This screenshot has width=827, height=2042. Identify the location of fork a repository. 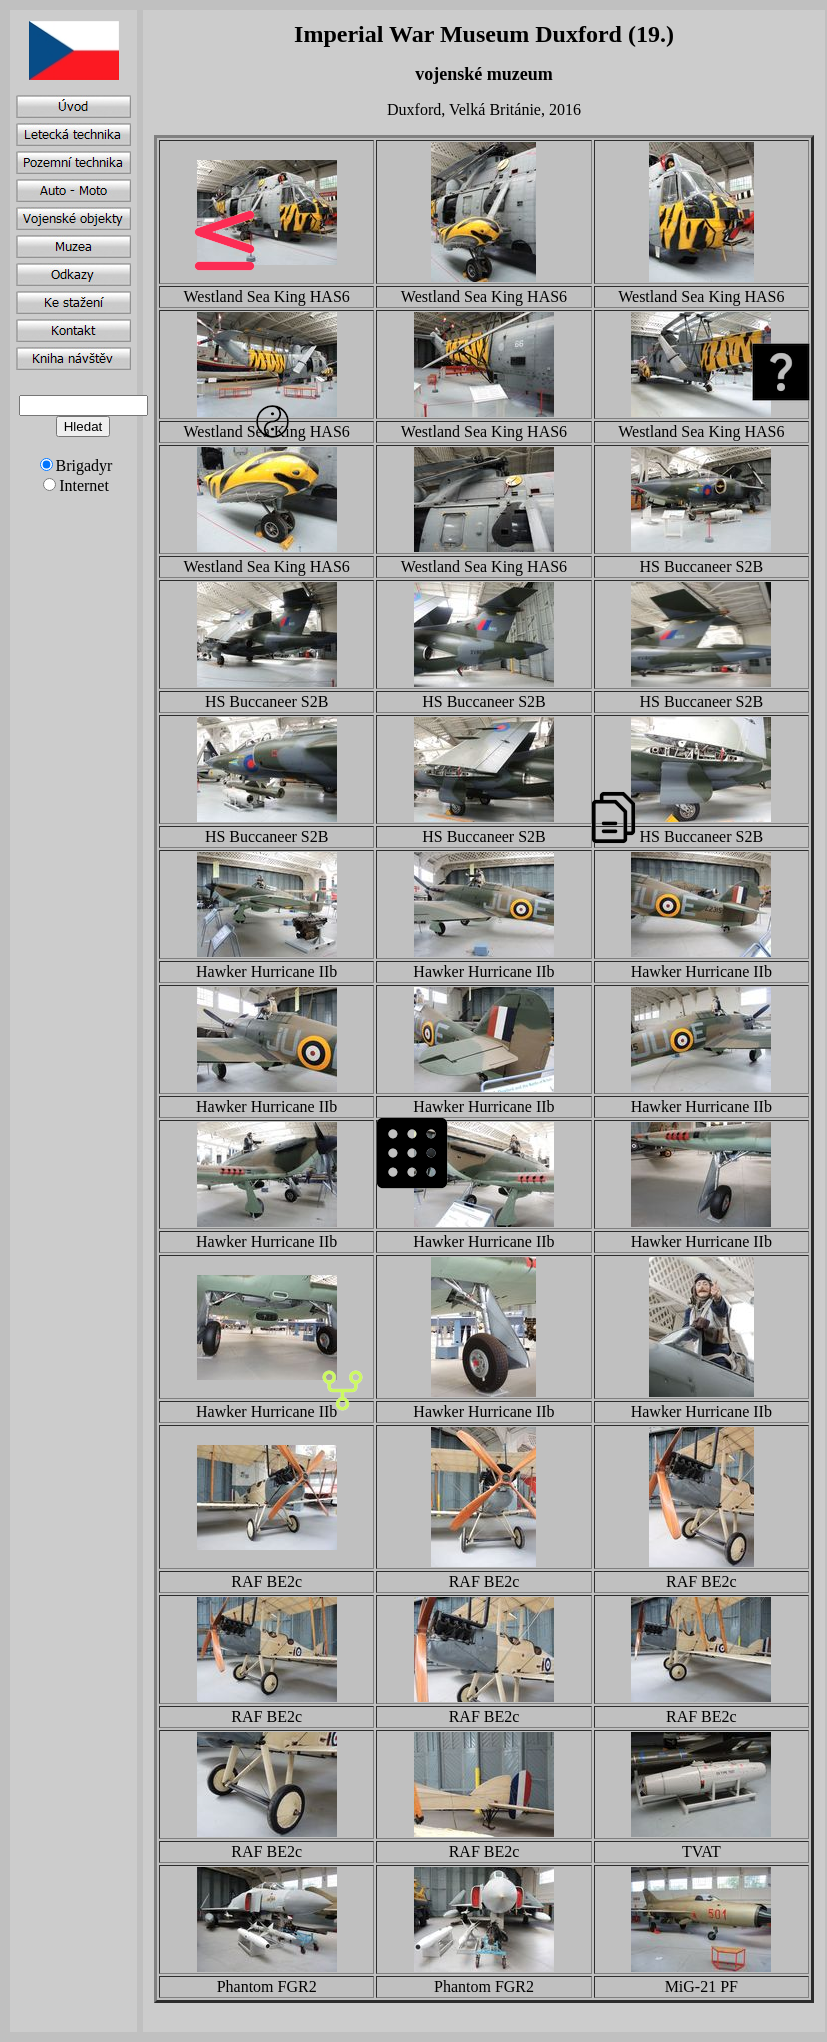
(342, 1390).